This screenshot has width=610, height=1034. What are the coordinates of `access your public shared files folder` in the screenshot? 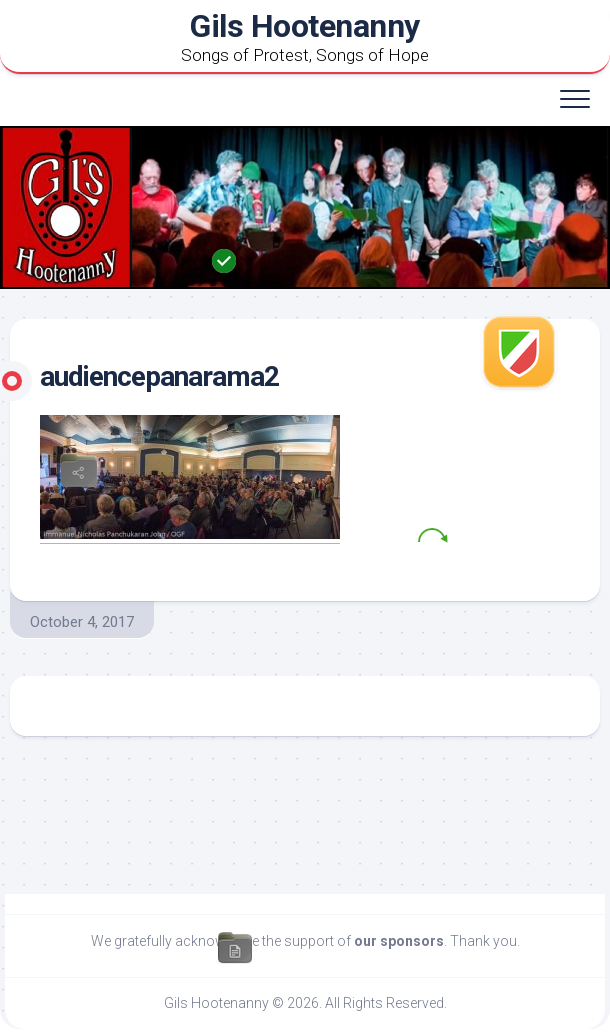 It's located at (79, 470).